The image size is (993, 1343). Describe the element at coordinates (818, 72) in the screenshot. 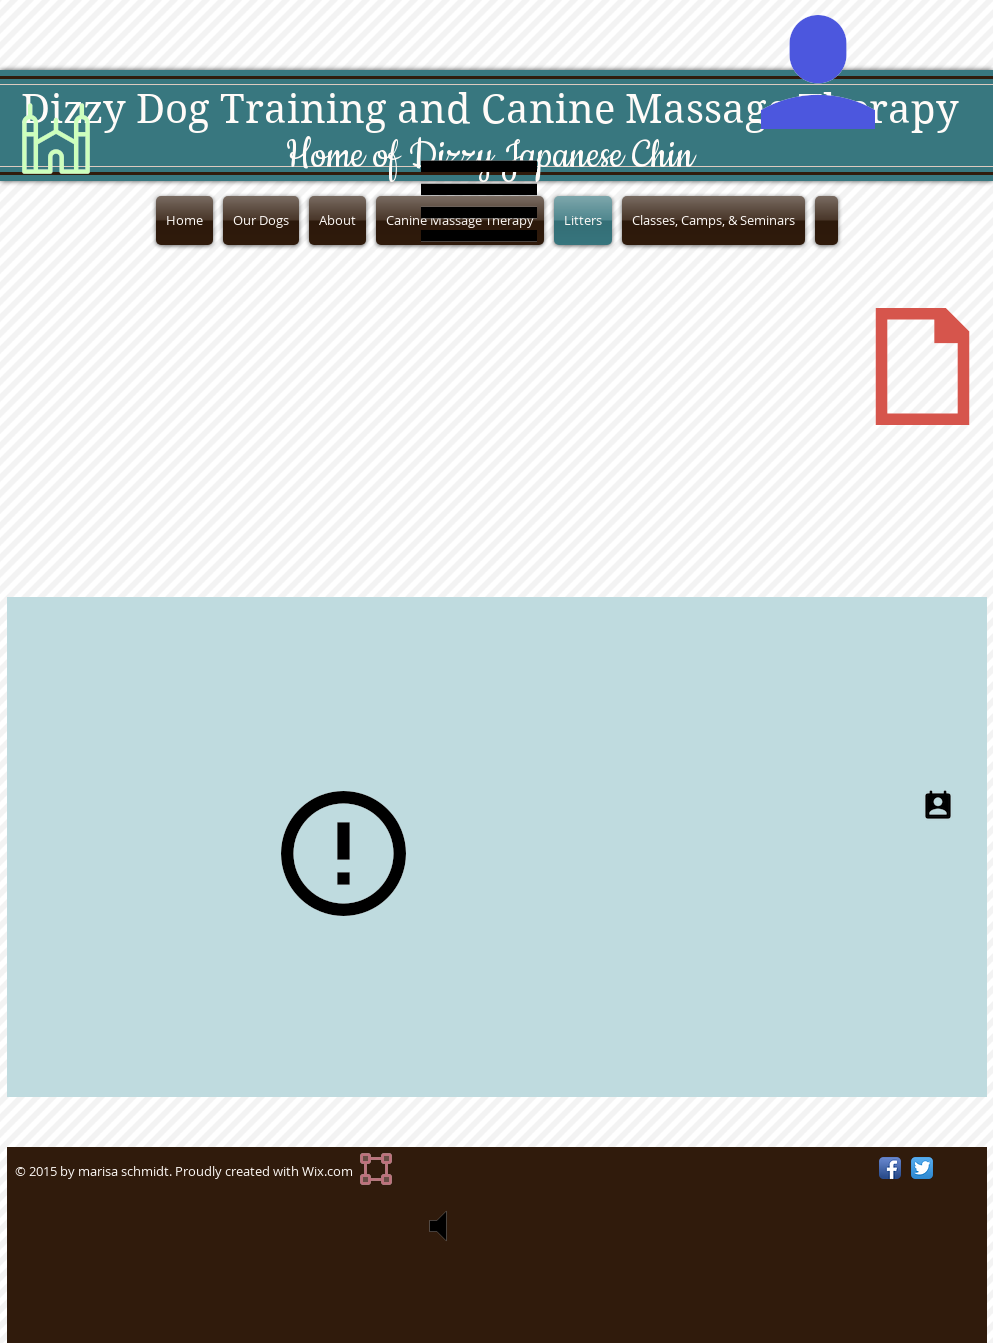

I see `view your profile` at that location.